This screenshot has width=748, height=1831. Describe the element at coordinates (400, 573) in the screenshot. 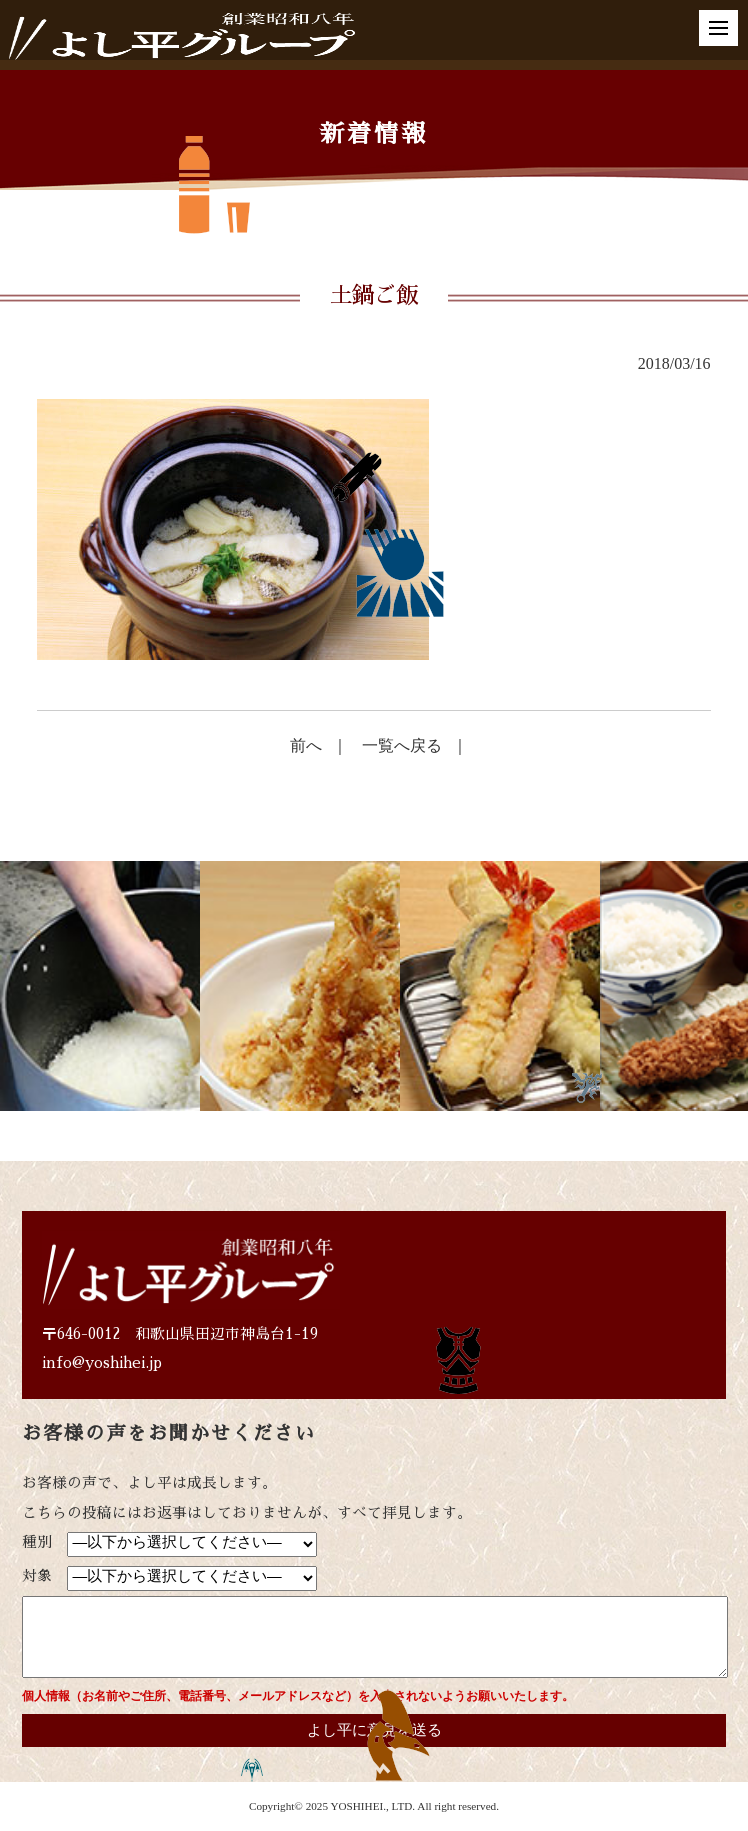

I see `indicates a meteor impact event in gameplay` at that location.